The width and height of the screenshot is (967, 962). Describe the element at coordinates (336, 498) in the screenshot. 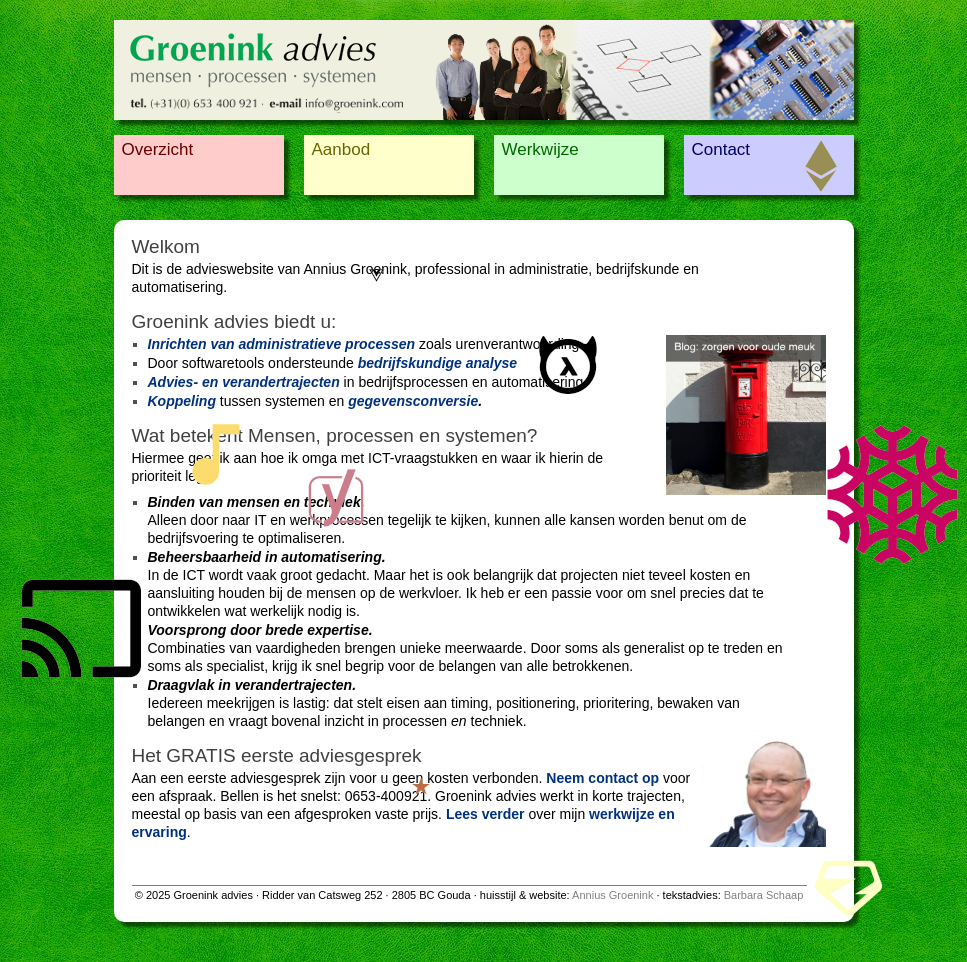

I see `yoast SEO plugin logo` at that location.